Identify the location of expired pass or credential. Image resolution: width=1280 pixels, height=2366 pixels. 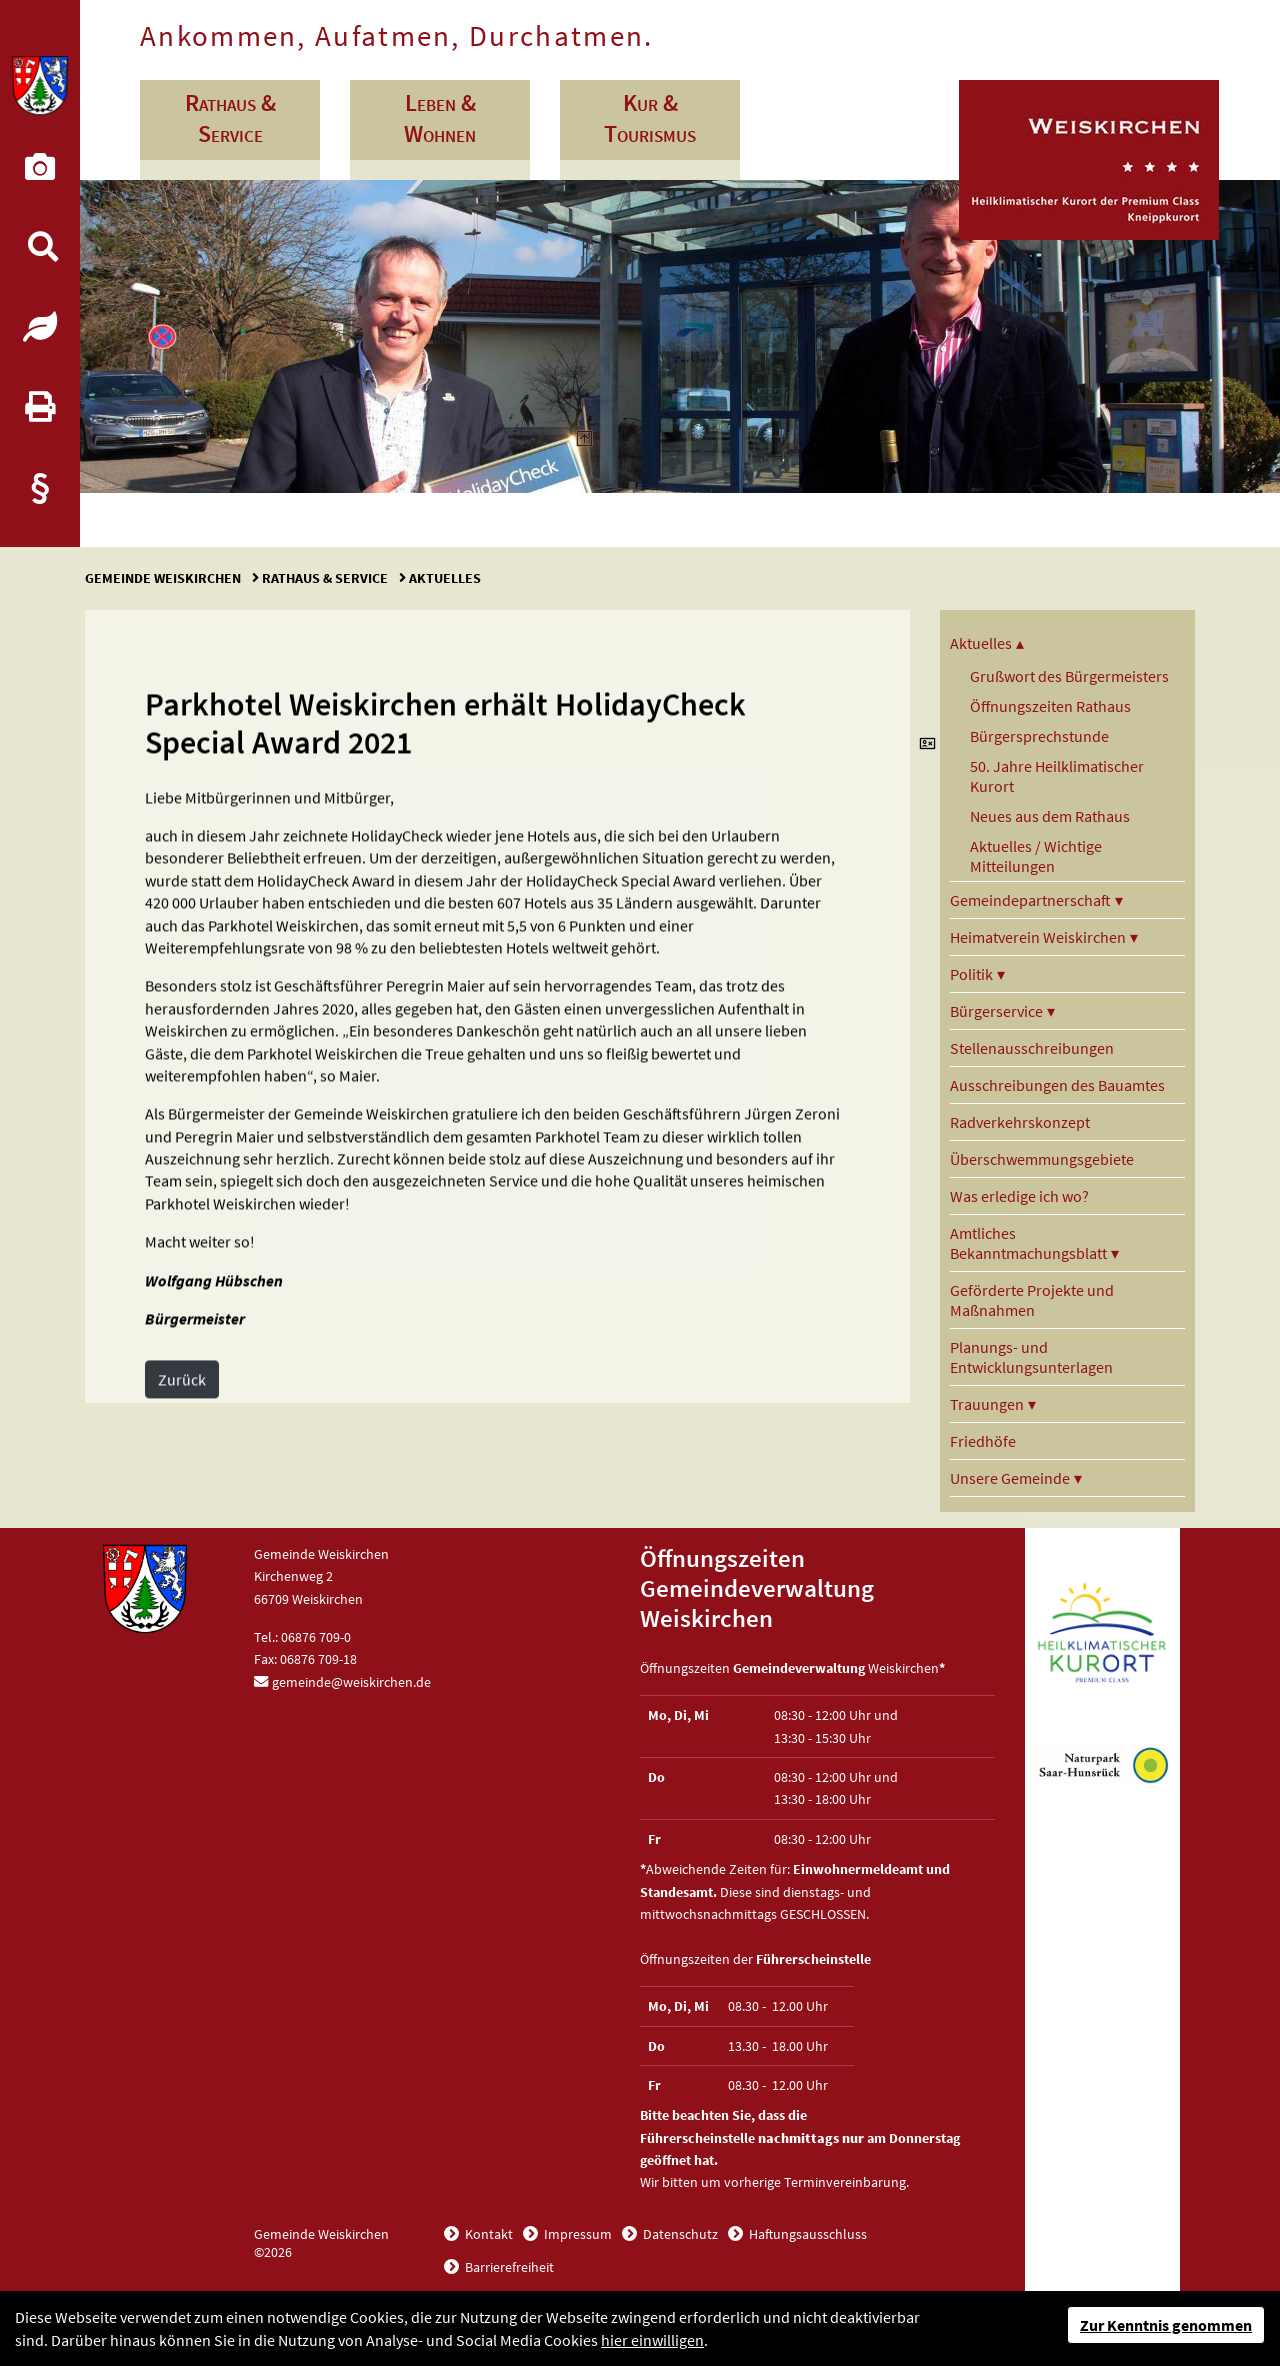
(927, 743).